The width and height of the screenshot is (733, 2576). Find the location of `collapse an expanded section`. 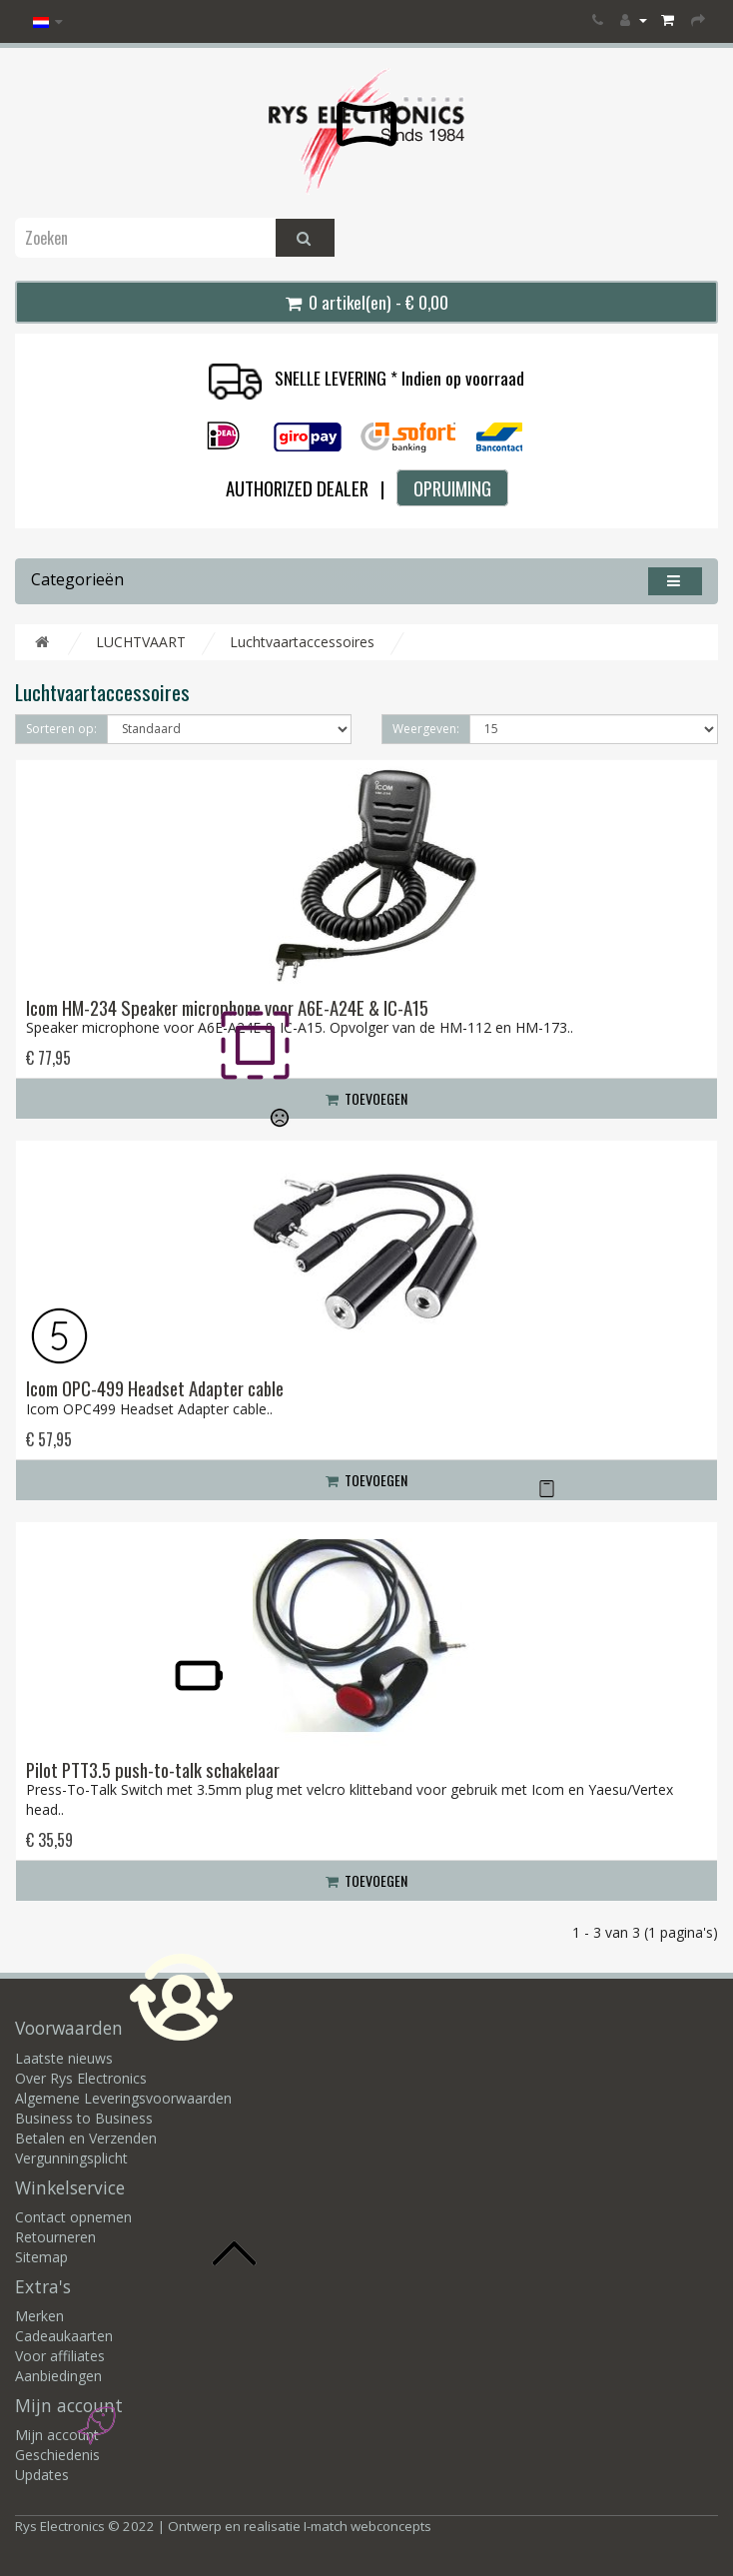

collapse an expanded section is located at coordinates (234, 2252).